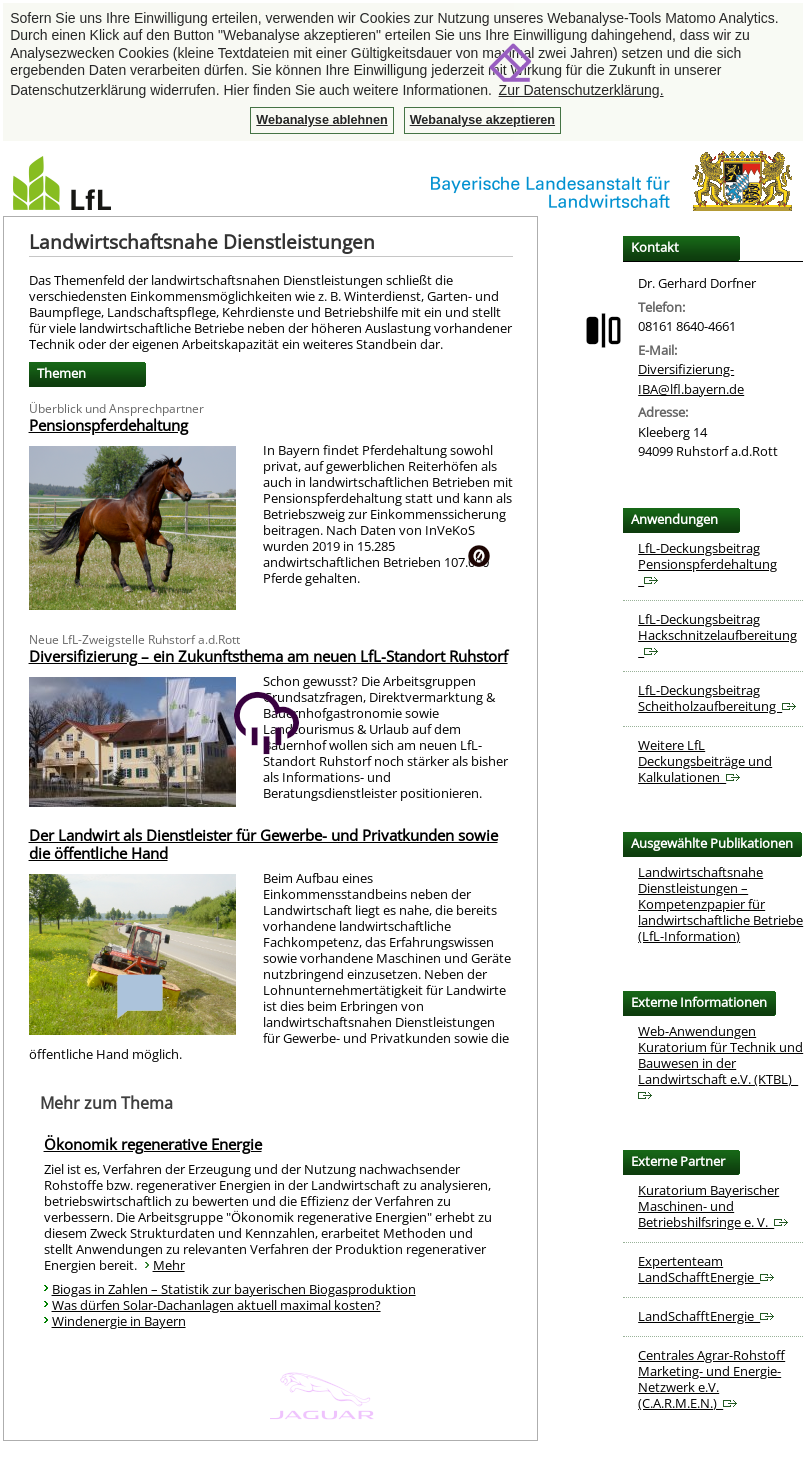 The height and width of the screenshot is (1458, 806). What do you see at coordinates (322, 1396) in the screenshot?
I see `jaguar brand logo` at bounding box center [322, 1396].